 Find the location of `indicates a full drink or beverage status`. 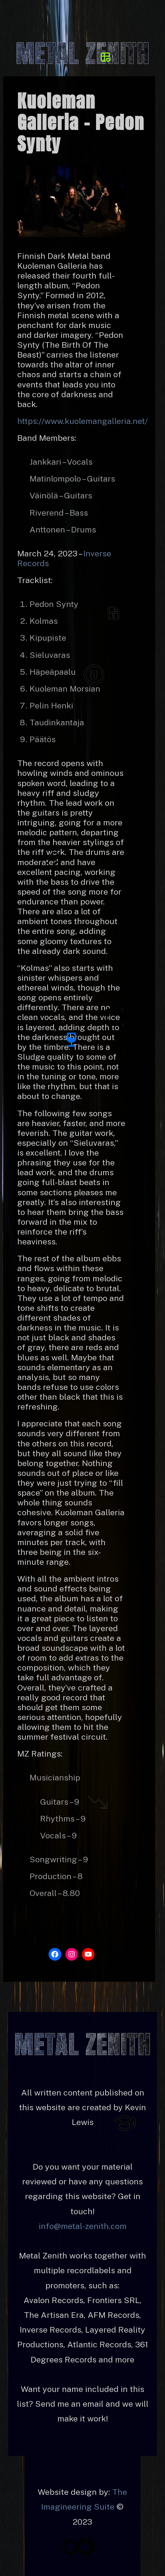

indicates a full drink or beverage status is located at coordinates (71, 1040).